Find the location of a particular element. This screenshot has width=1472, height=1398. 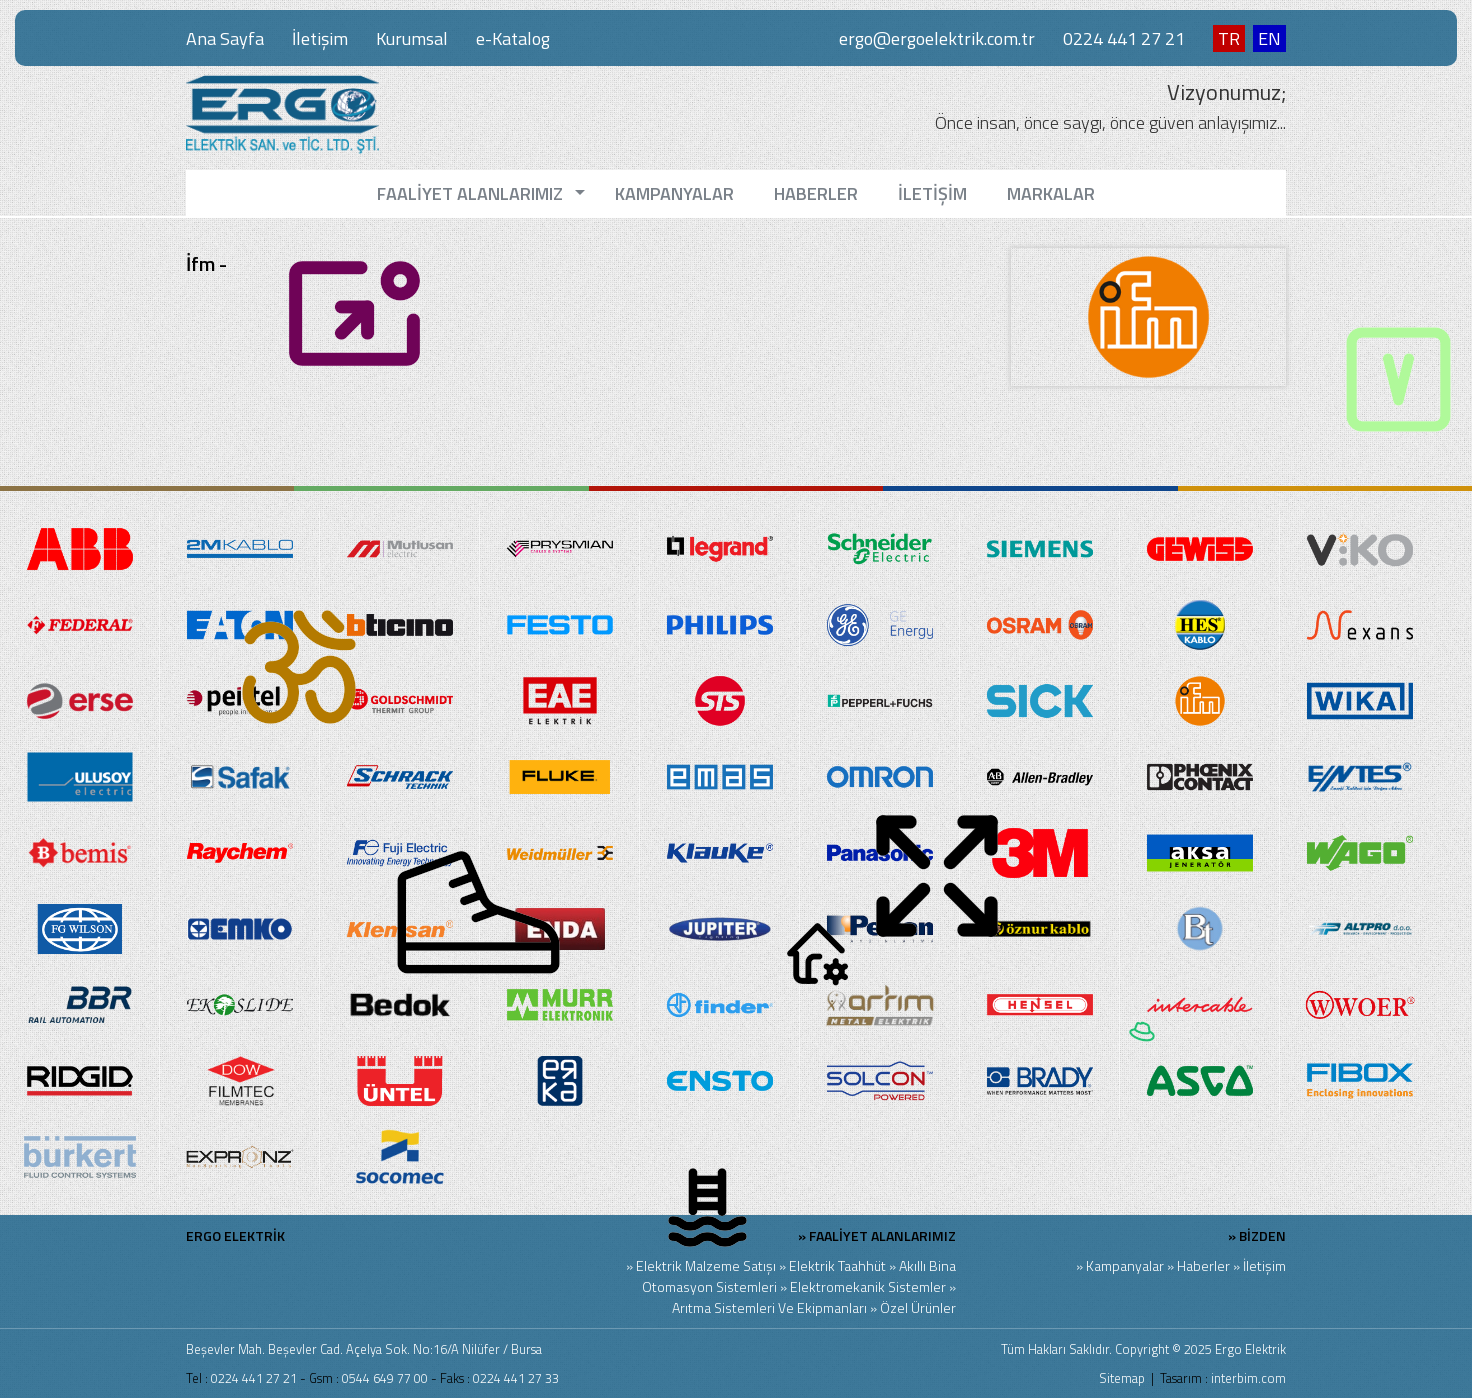

indicates a "V" keyboard shortcut or hotkey is located at coordinates (1398, 379).